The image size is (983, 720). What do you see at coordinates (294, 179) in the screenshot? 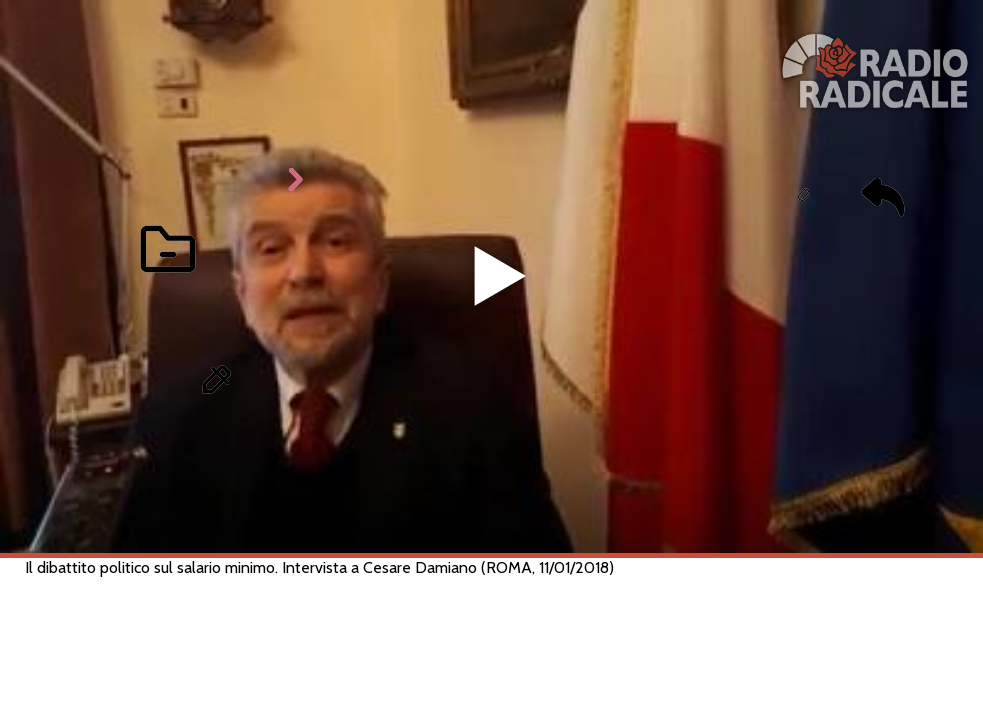
I see `navigate to the next item or screen` at bounding box center [294, 179].